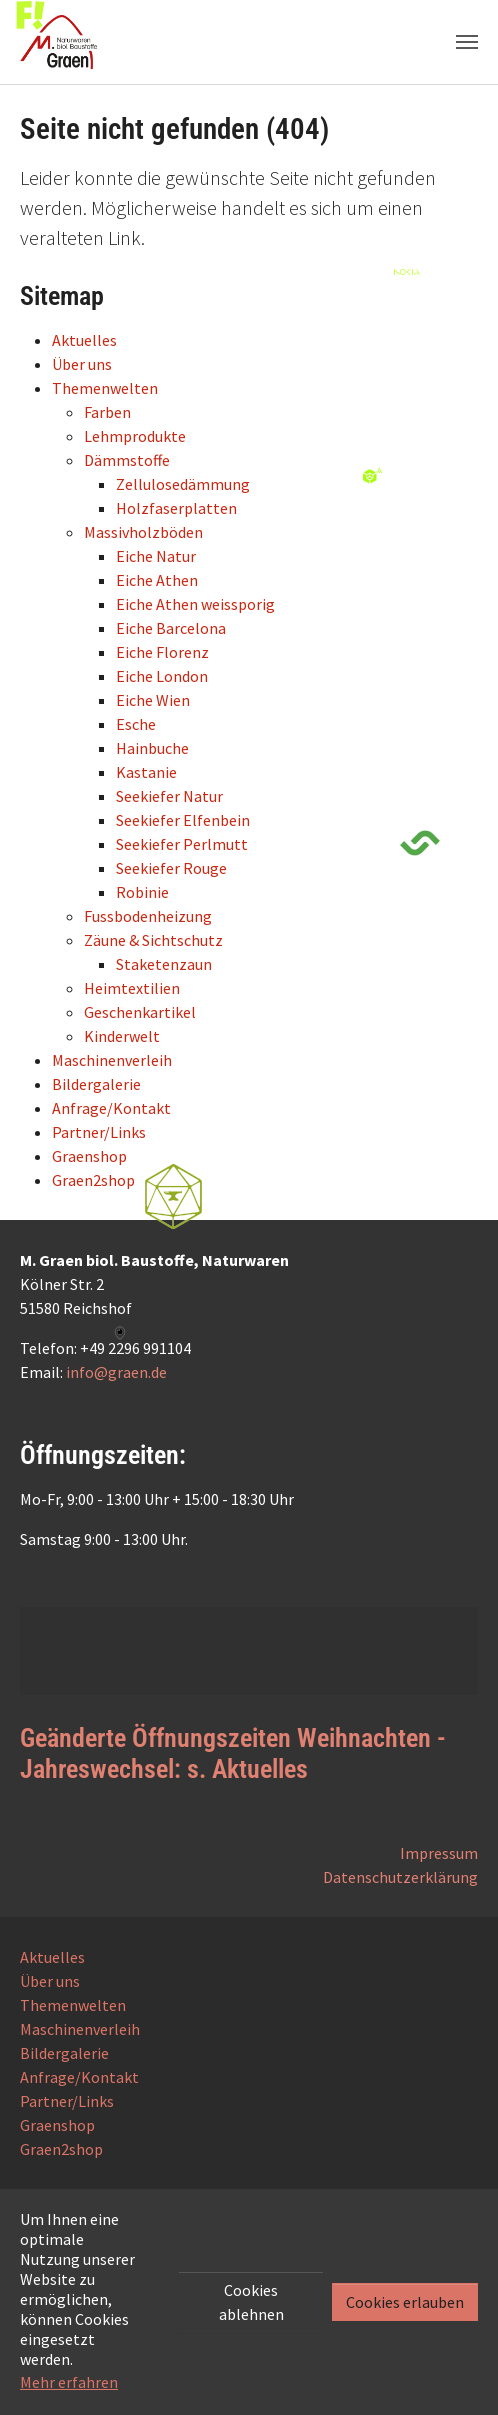  What do you see at coordinates (30, 15) in the screenshot?
I see `Fritz! brand logo` at bounding box center [30, 15].